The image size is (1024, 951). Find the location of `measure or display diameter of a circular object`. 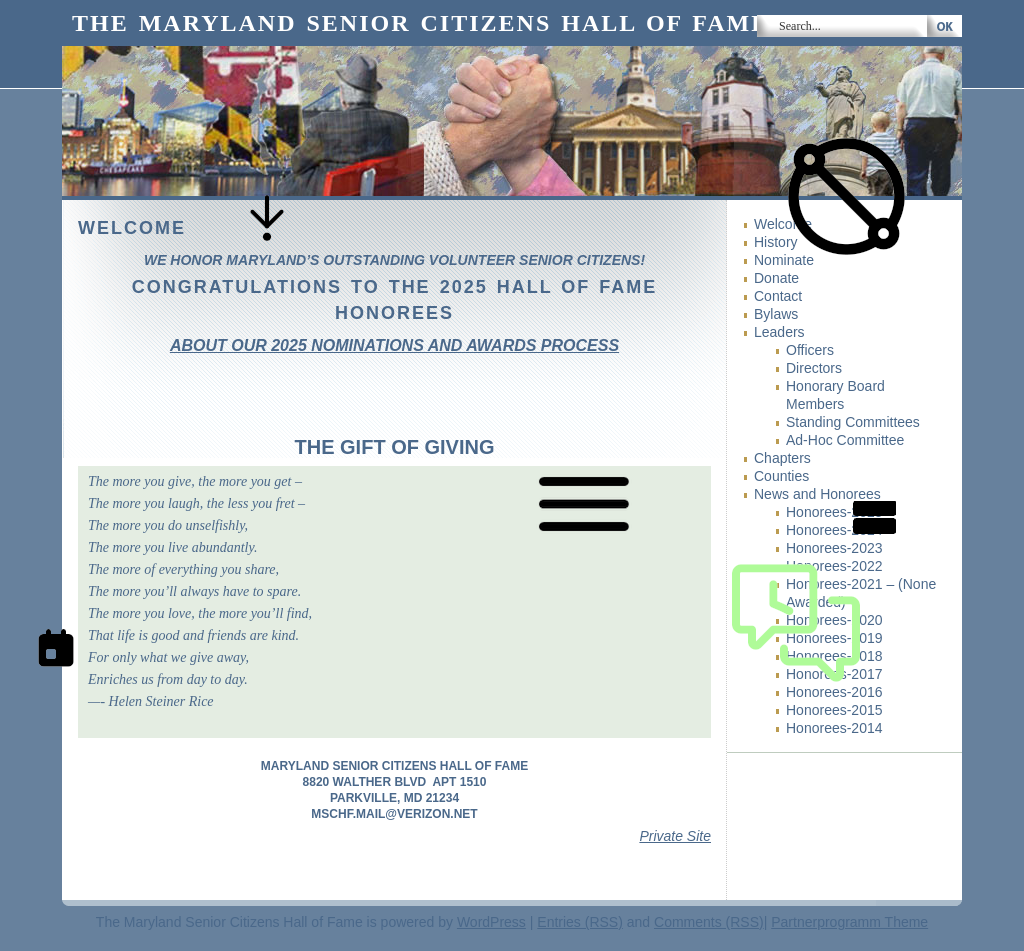

measure or display diameter of a circular object is located at coordinates (846, 196).